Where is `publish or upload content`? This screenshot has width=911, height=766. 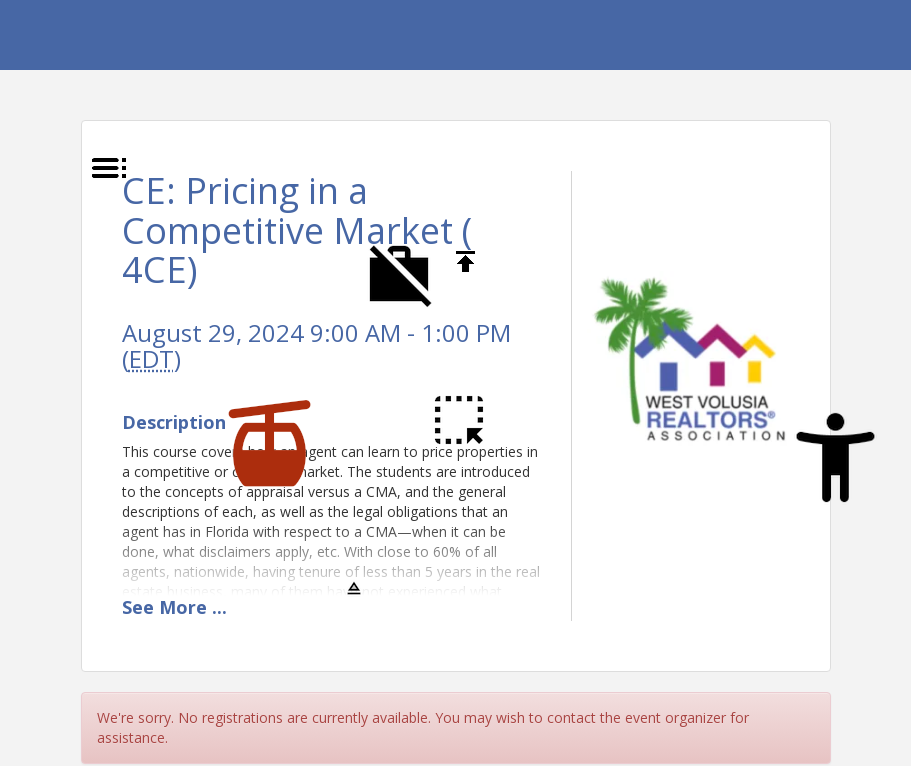
publish or upload content is located at coordinates (465, 261).